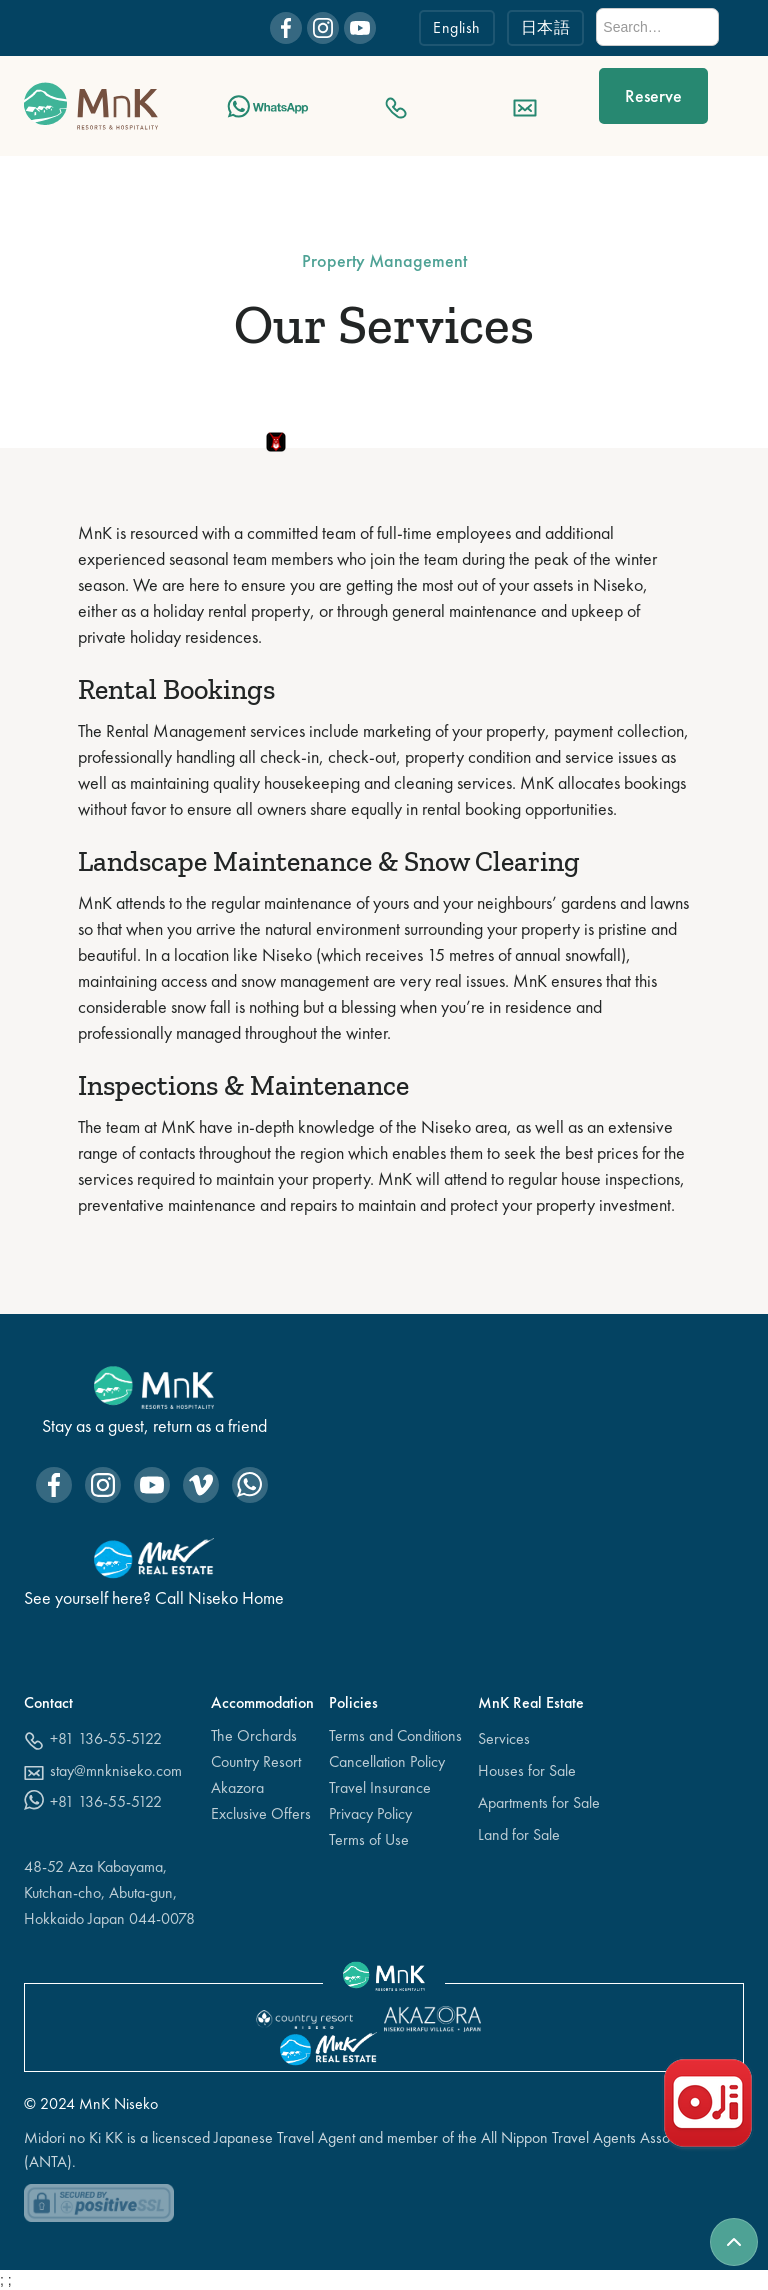 The width and height of the screenshot is (768, 2290). I want to click on open monophony music player app, so click(708, 2103).